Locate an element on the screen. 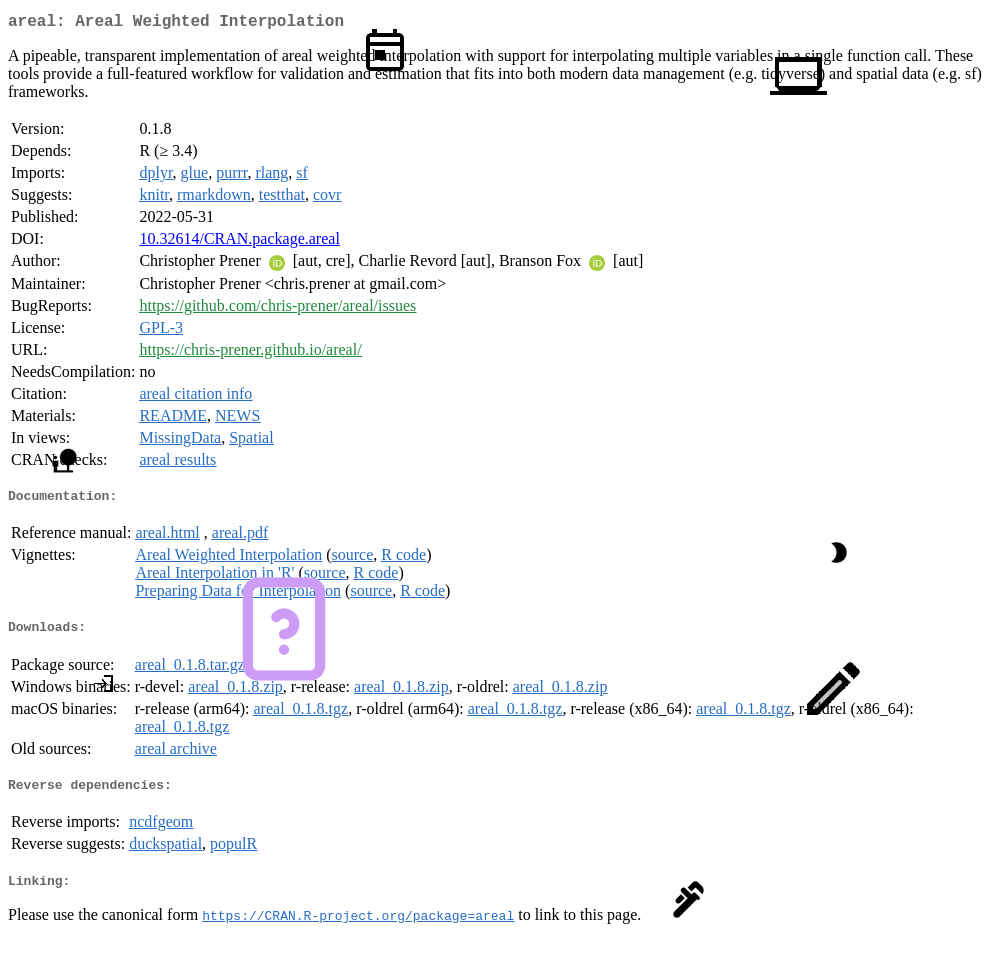  access plumbing services or information is located at coordinates (688, 899).